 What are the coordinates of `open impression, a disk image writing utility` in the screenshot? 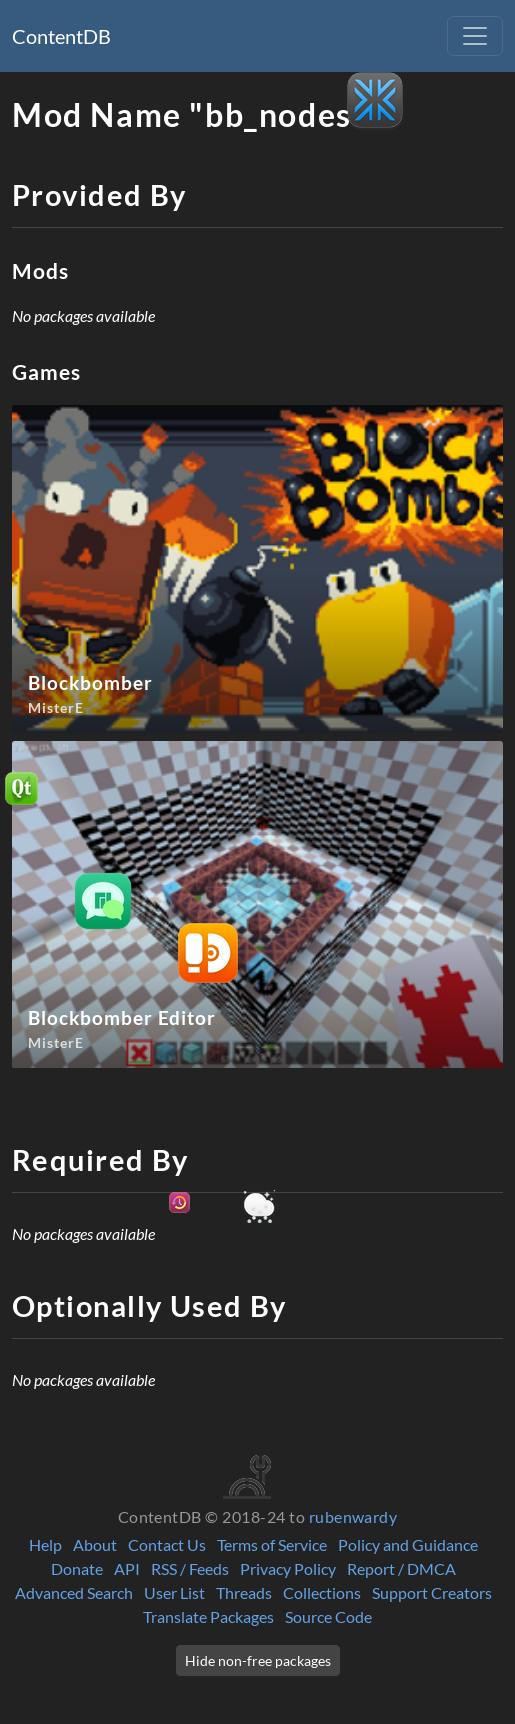 It's located at (208, 953).